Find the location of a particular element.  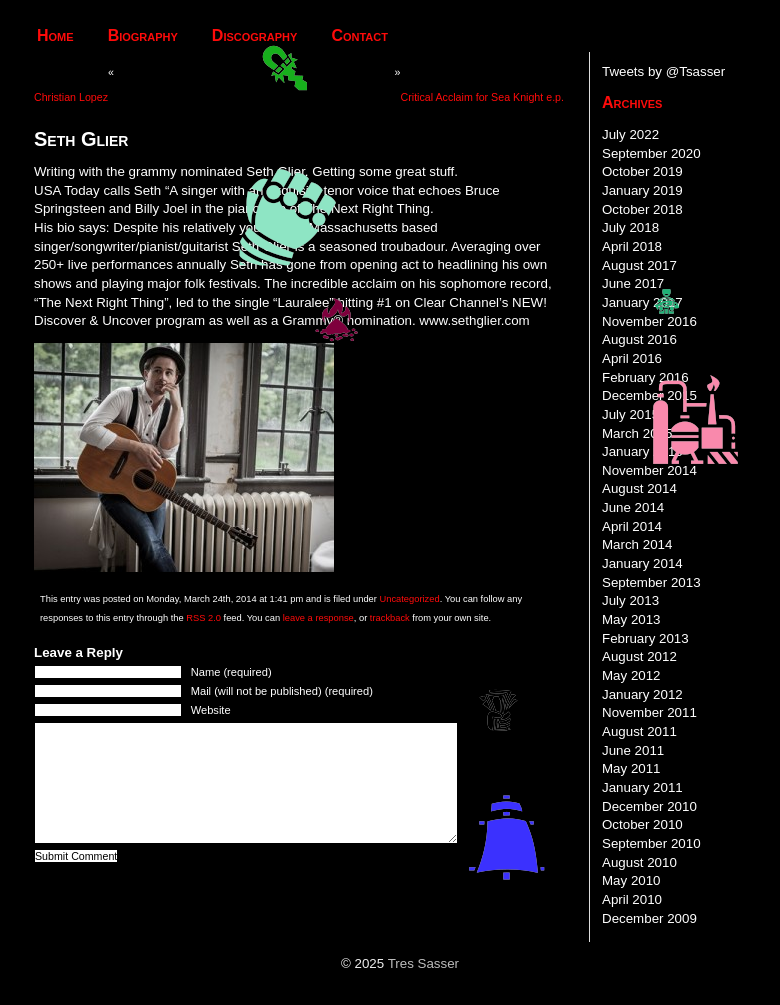

activate magnetic pulse ability is located at coordinates (285, 68).